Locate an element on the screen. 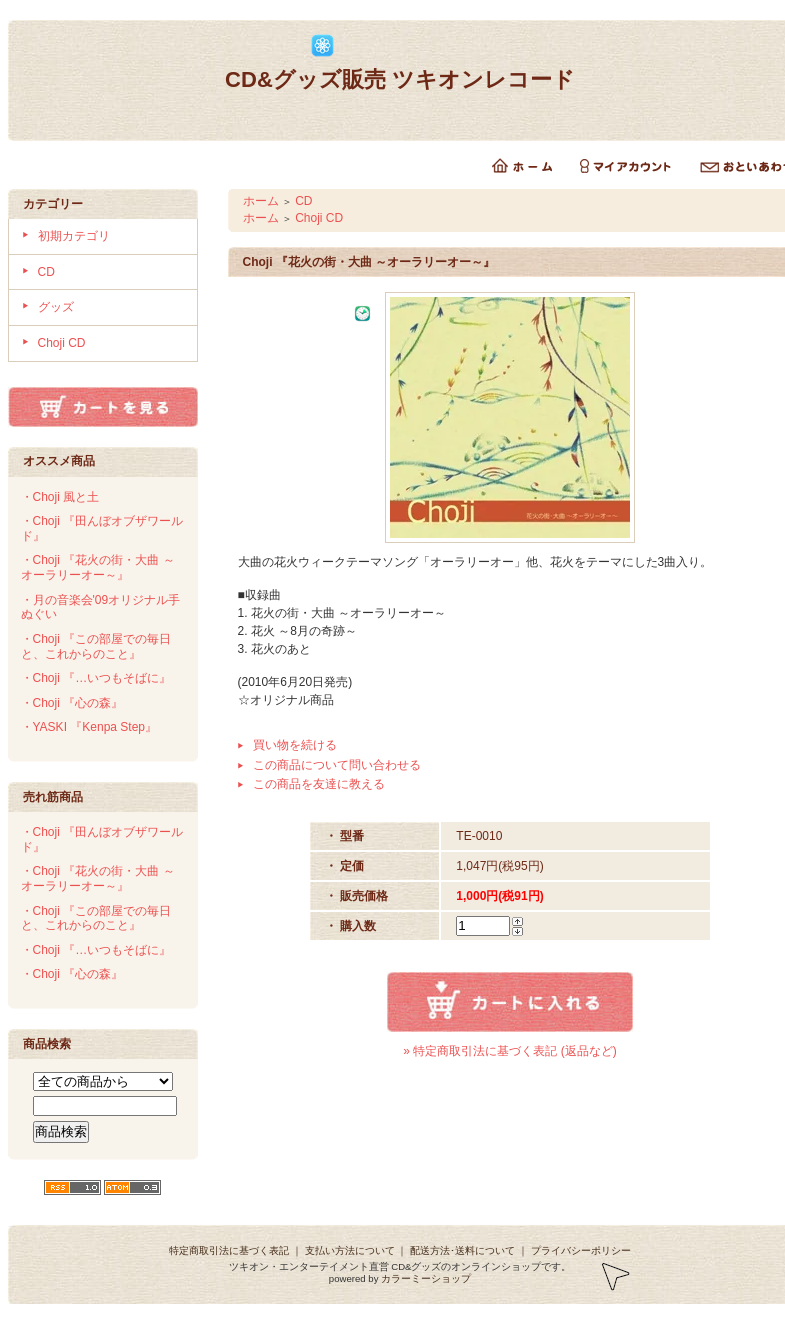 The image size is (785, 1319). tap to get directions to a destination is located at coordinates (613, 1274).